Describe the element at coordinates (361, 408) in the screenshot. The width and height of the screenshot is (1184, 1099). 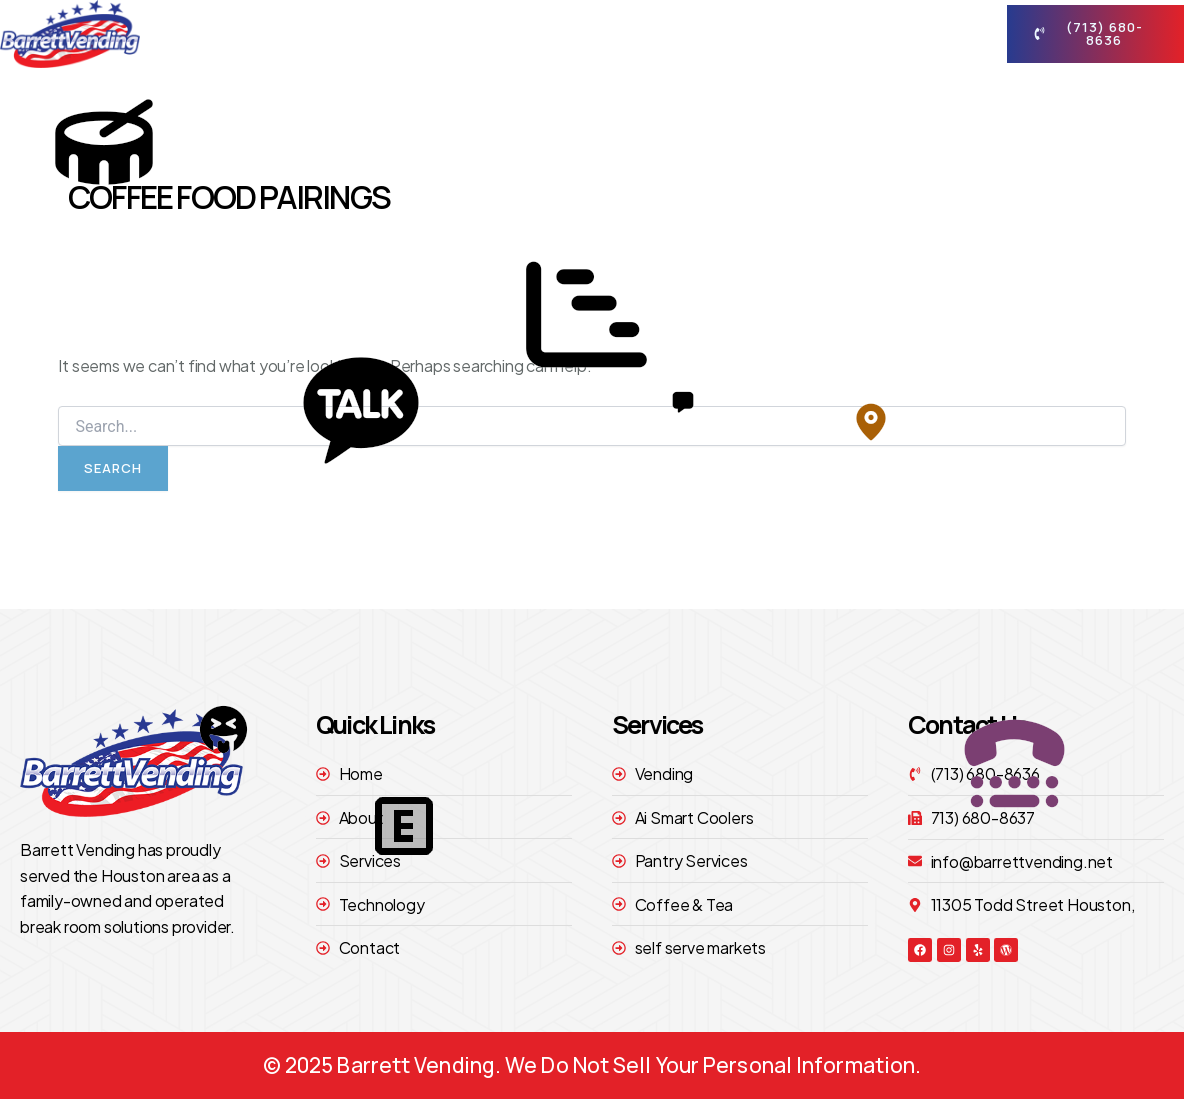
I see `open KakaoTalk messaging app` at that location.